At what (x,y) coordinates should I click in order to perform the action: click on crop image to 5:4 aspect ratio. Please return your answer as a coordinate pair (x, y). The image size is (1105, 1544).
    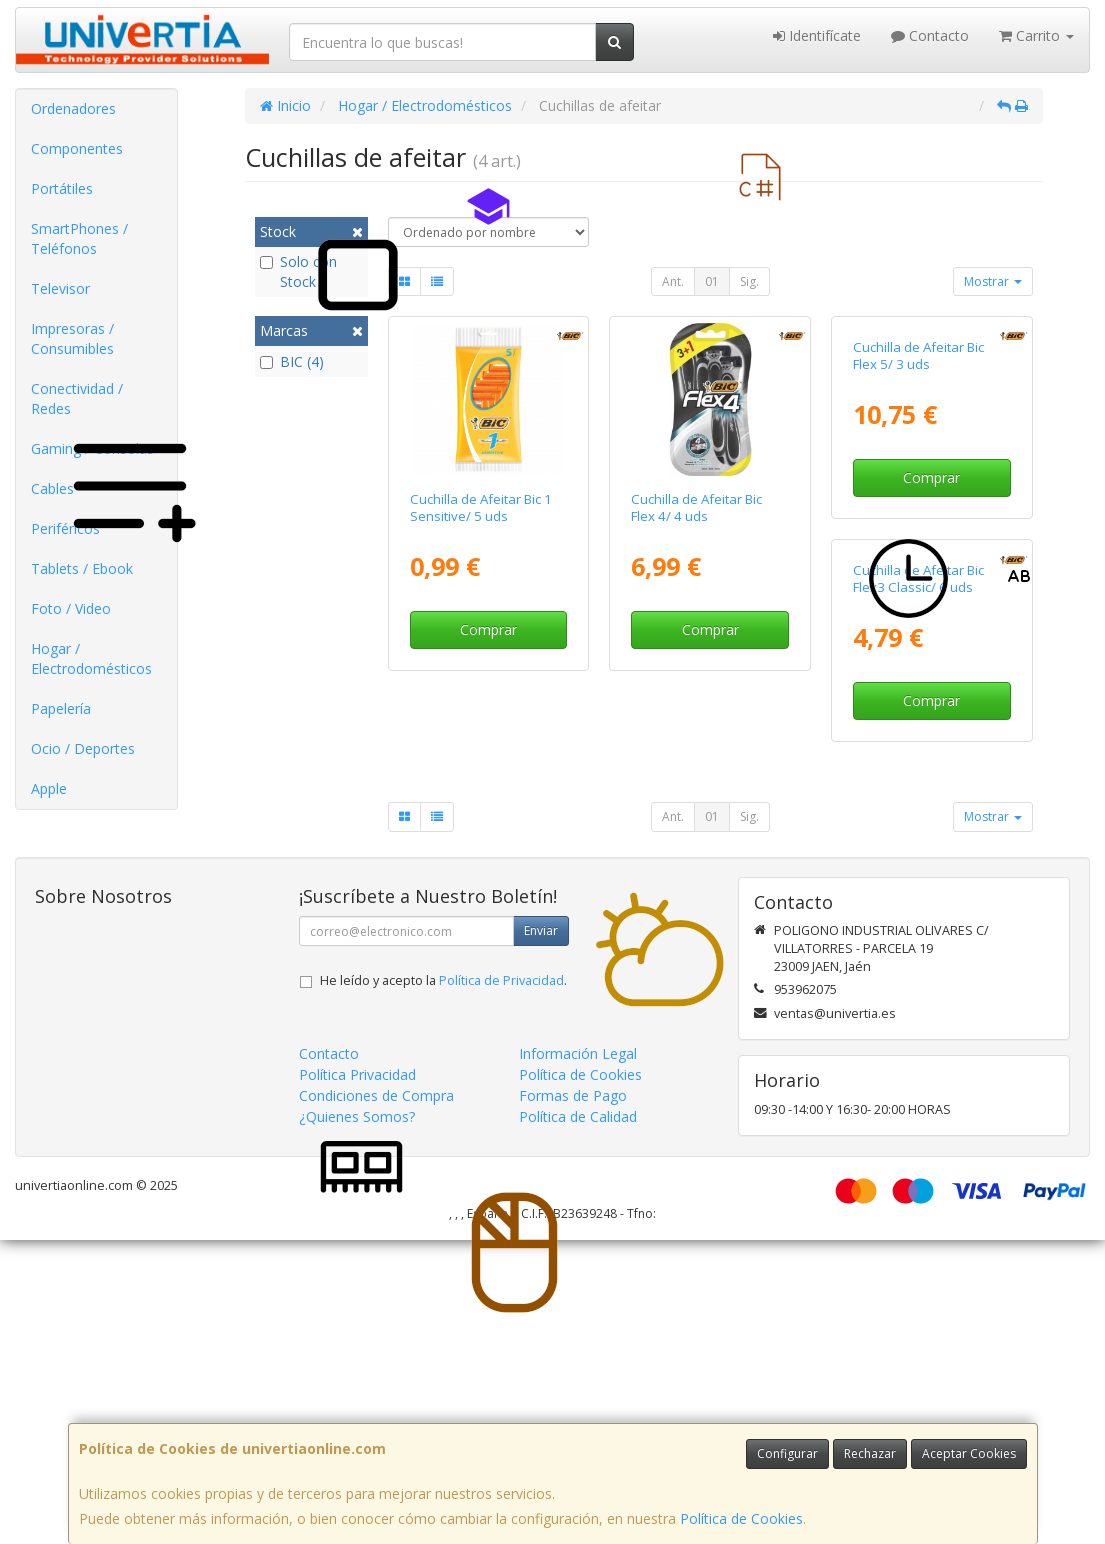
    Looking at the image, I should click on (358, 275).